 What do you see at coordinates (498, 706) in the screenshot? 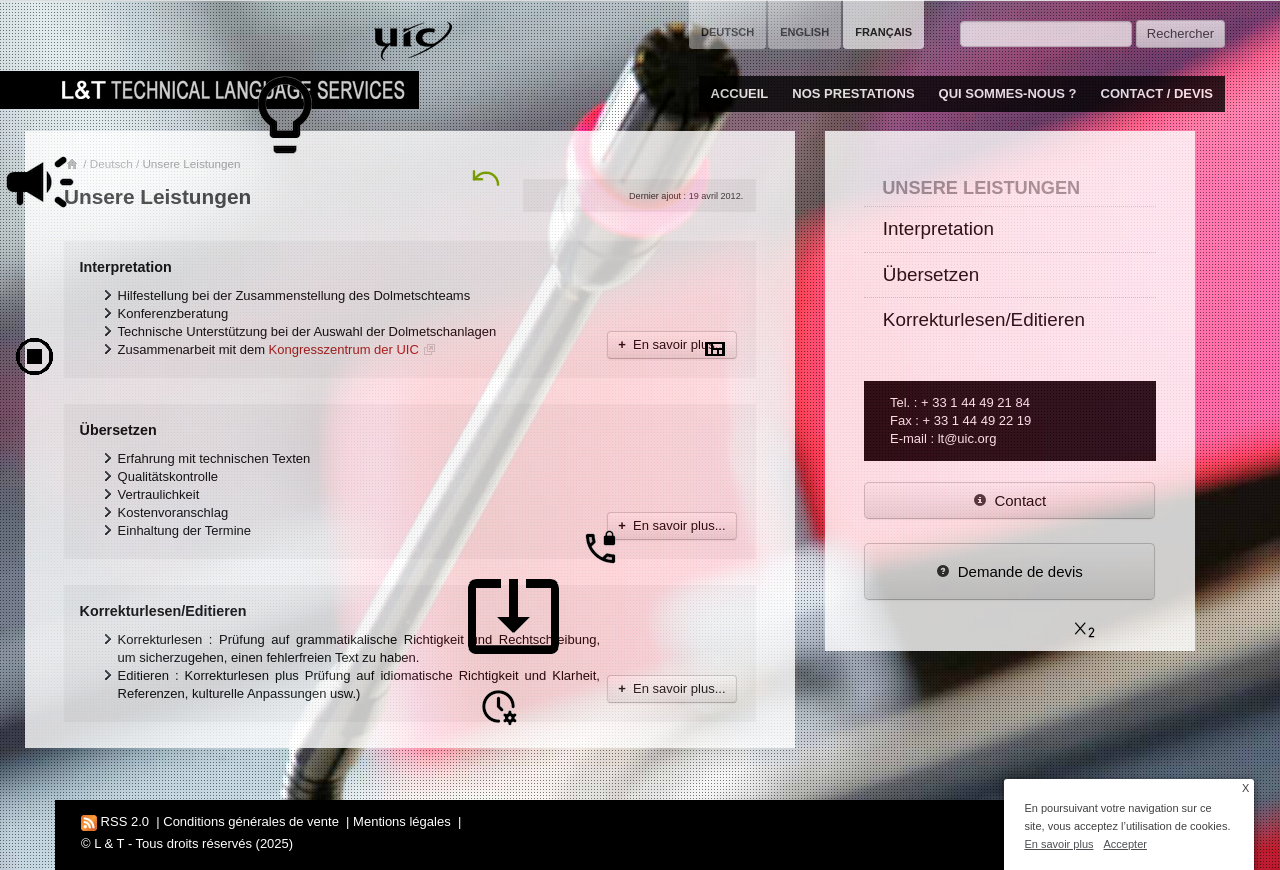
I see `access time or clock settings` at bounding box center [498, 706].